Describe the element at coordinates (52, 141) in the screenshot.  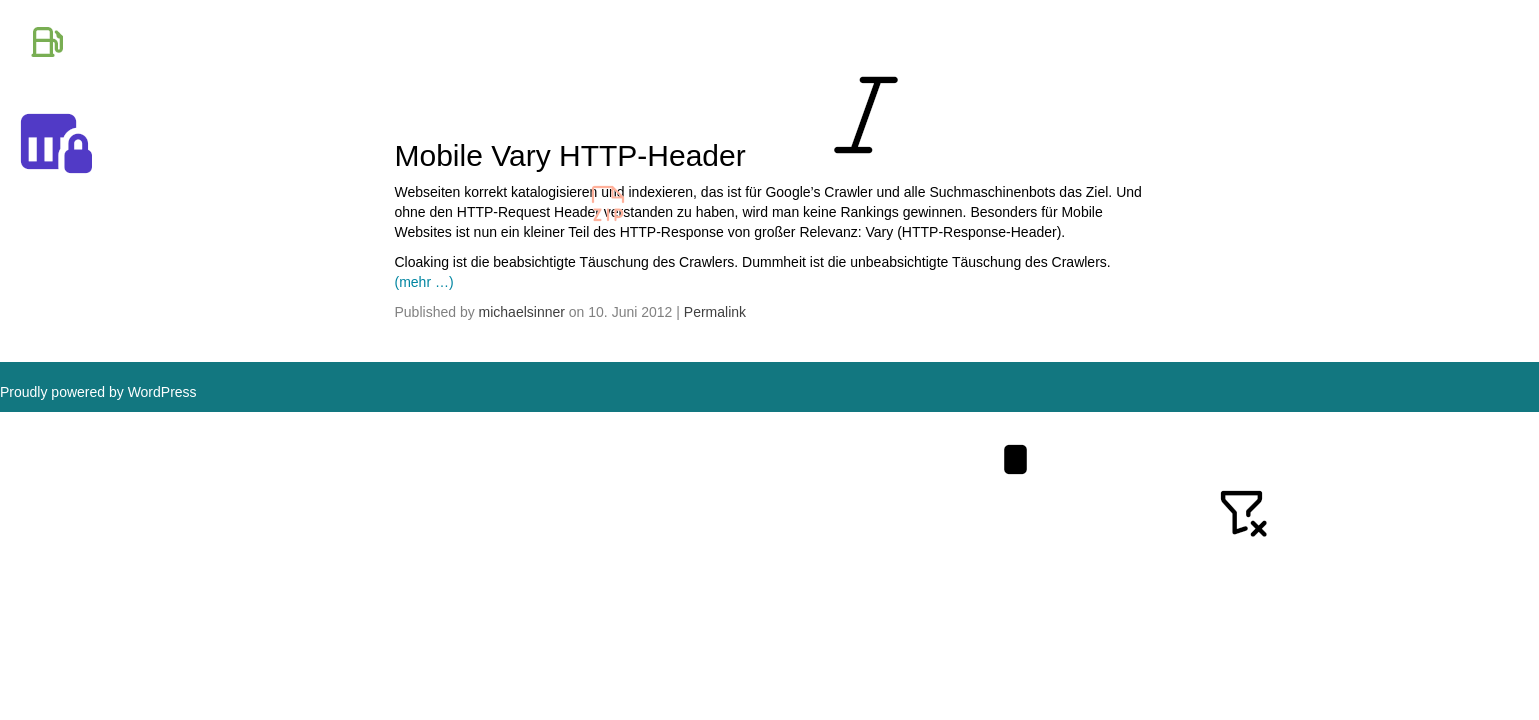
I see `lock a column in a spreadsheet or table` at that location.